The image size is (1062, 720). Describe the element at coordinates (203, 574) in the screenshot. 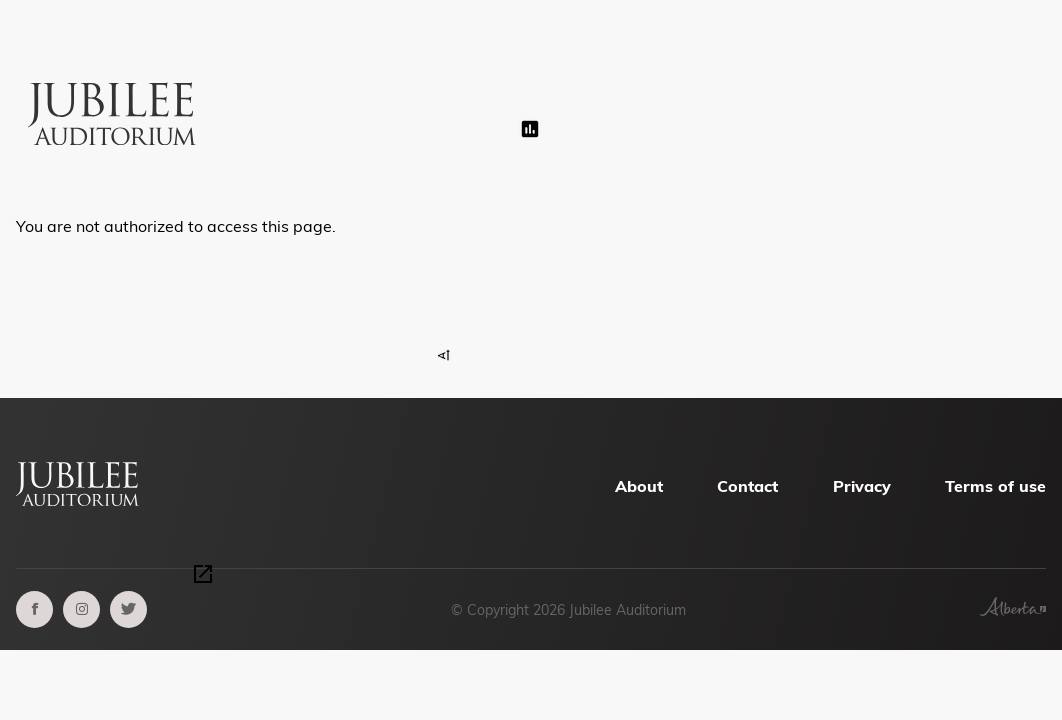

I see `open link in a new tab or window` at that location.